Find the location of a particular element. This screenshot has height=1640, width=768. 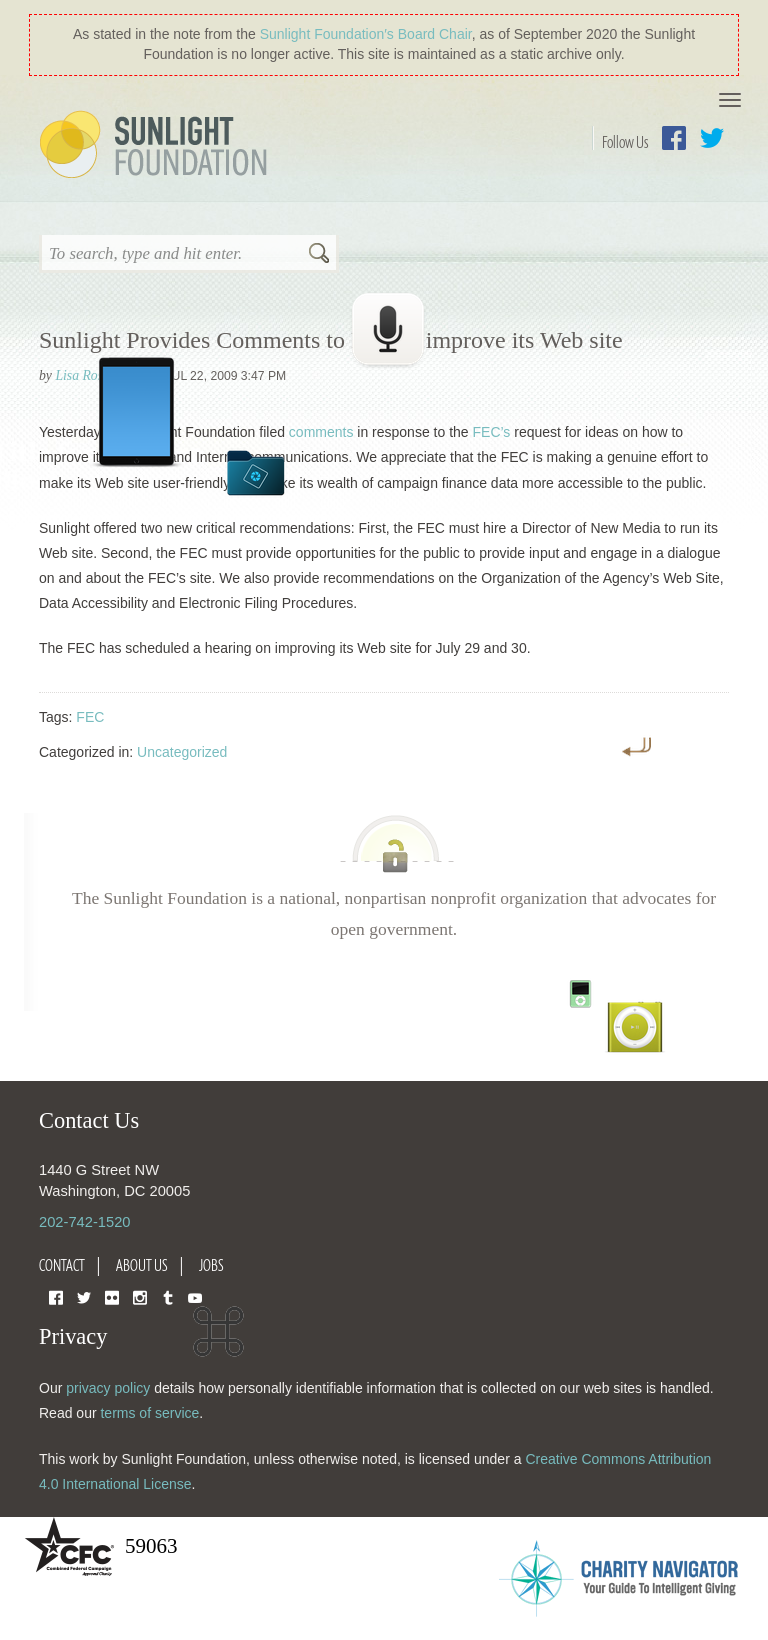

access microphone settings is located at coordinates (388, 329).